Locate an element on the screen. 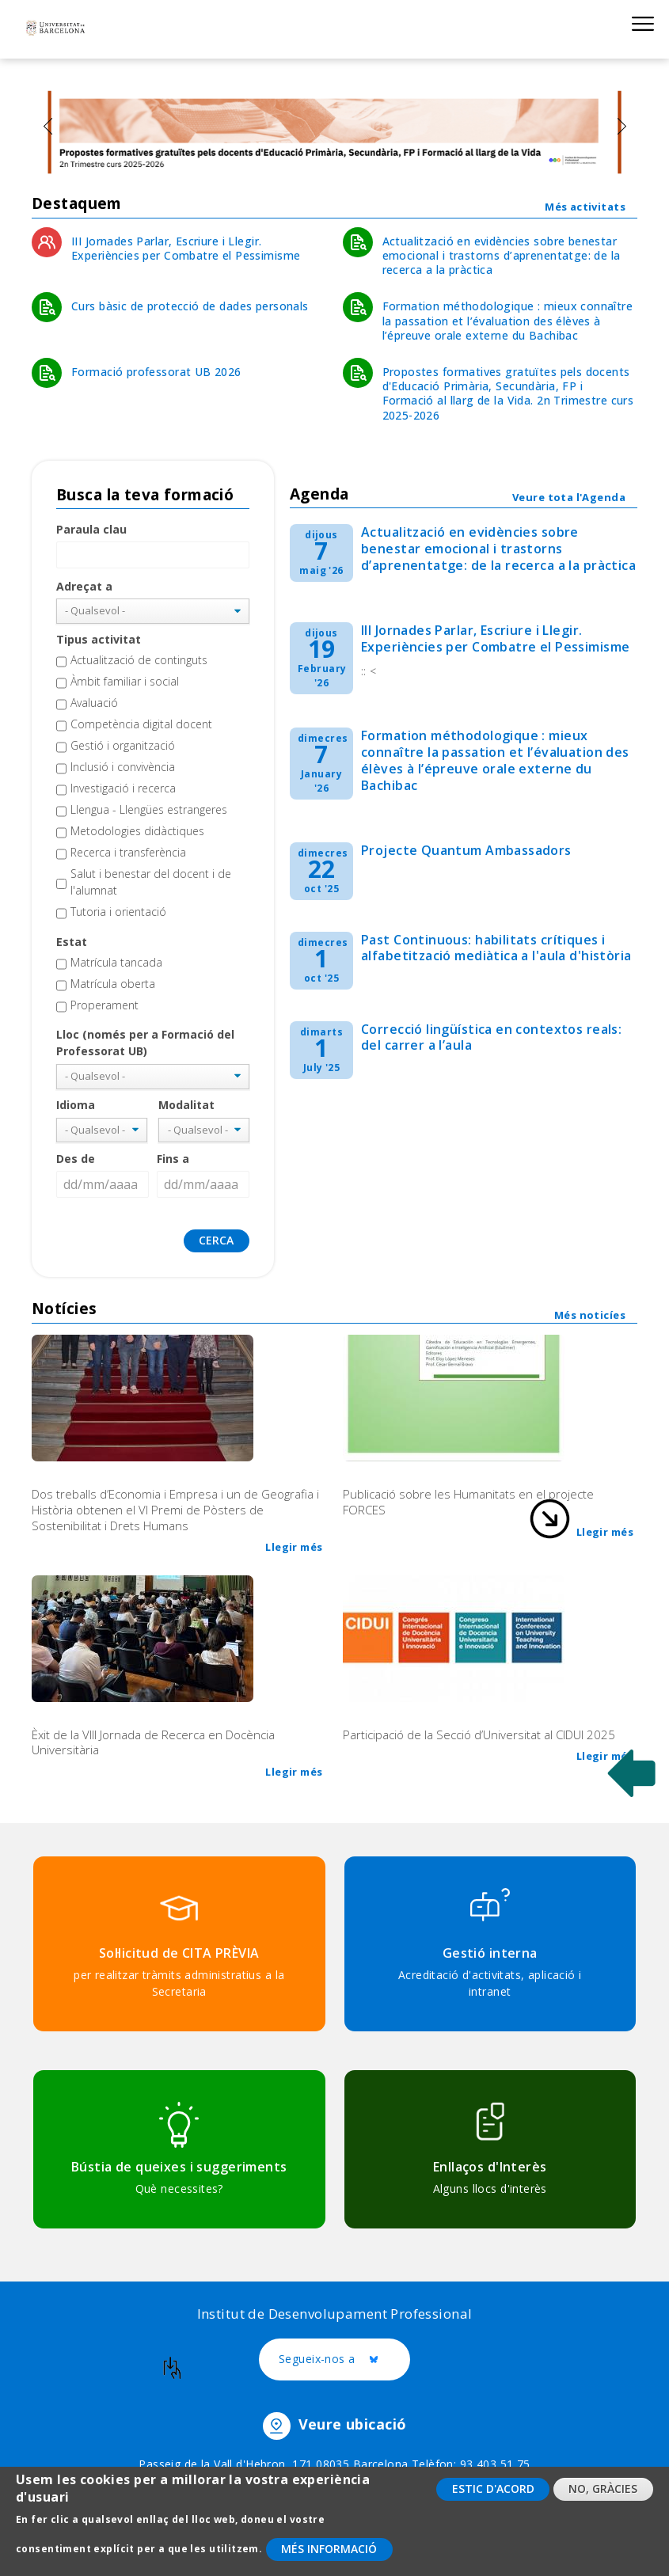  withdraw funds or cash out is located at coordinates (171, 2368).